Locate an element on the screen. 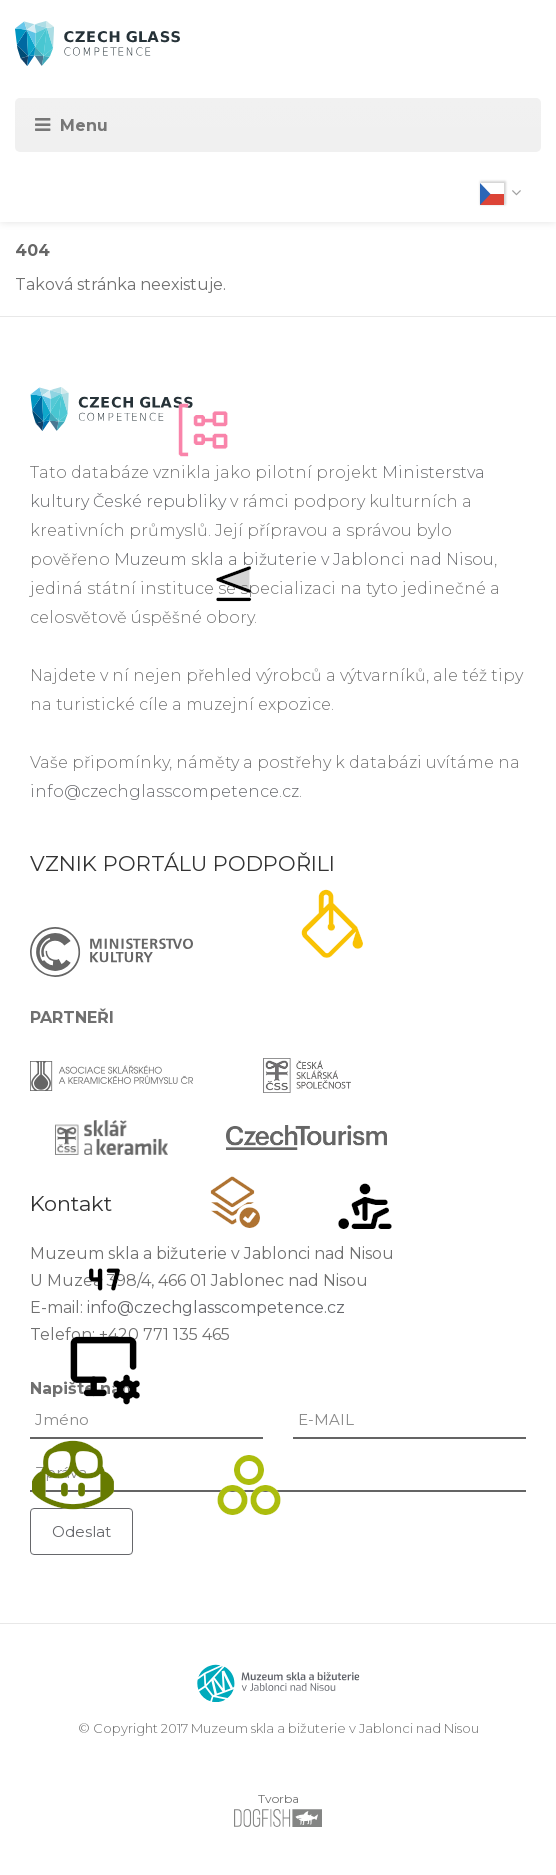 This screenshot has width=556, height=1875. access physiotherapy services is located at coordinates (365, 1205).